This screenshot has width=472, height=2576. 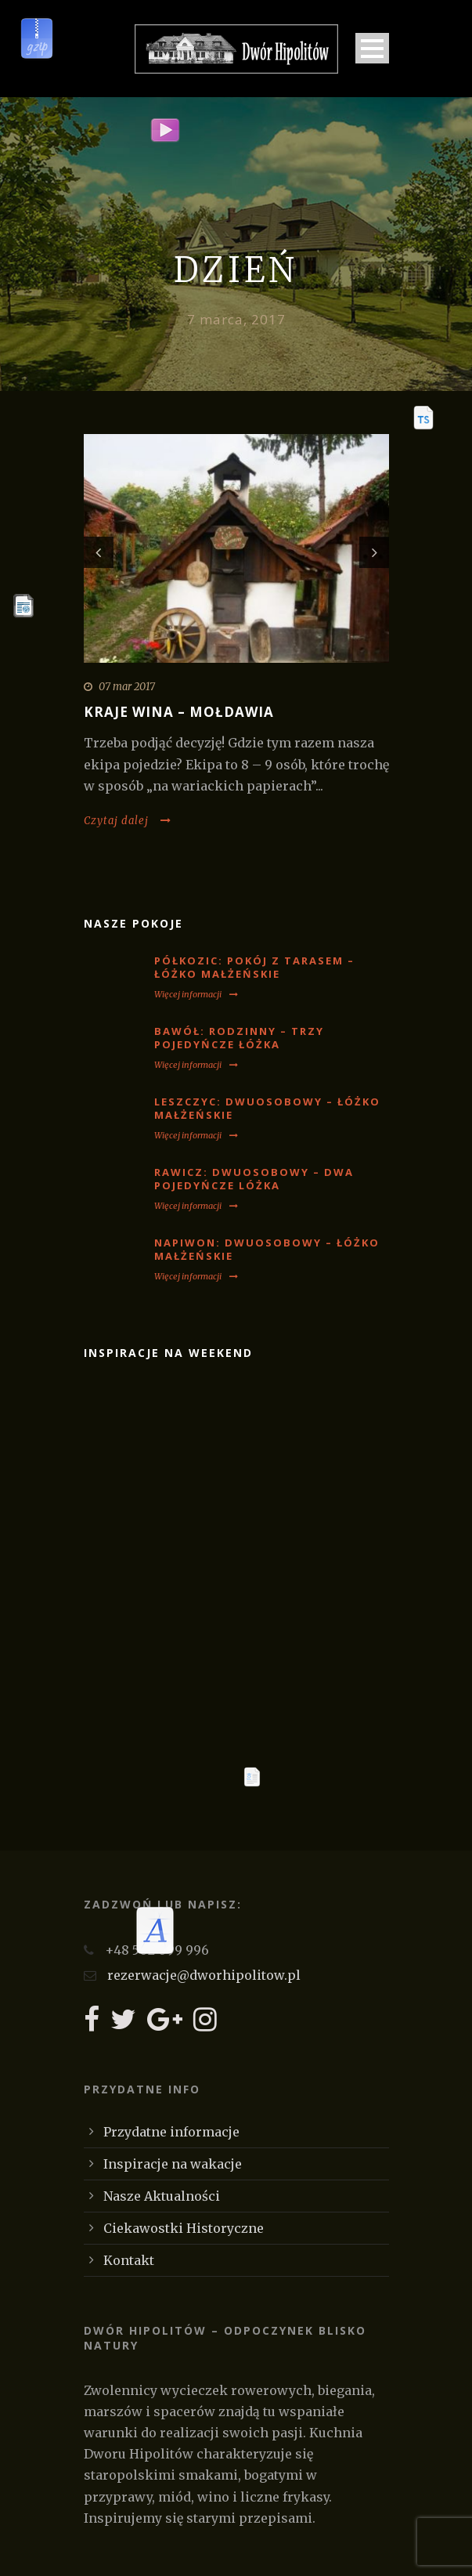 I want to click on a TrueType font file, so click(x=155, y=1930).